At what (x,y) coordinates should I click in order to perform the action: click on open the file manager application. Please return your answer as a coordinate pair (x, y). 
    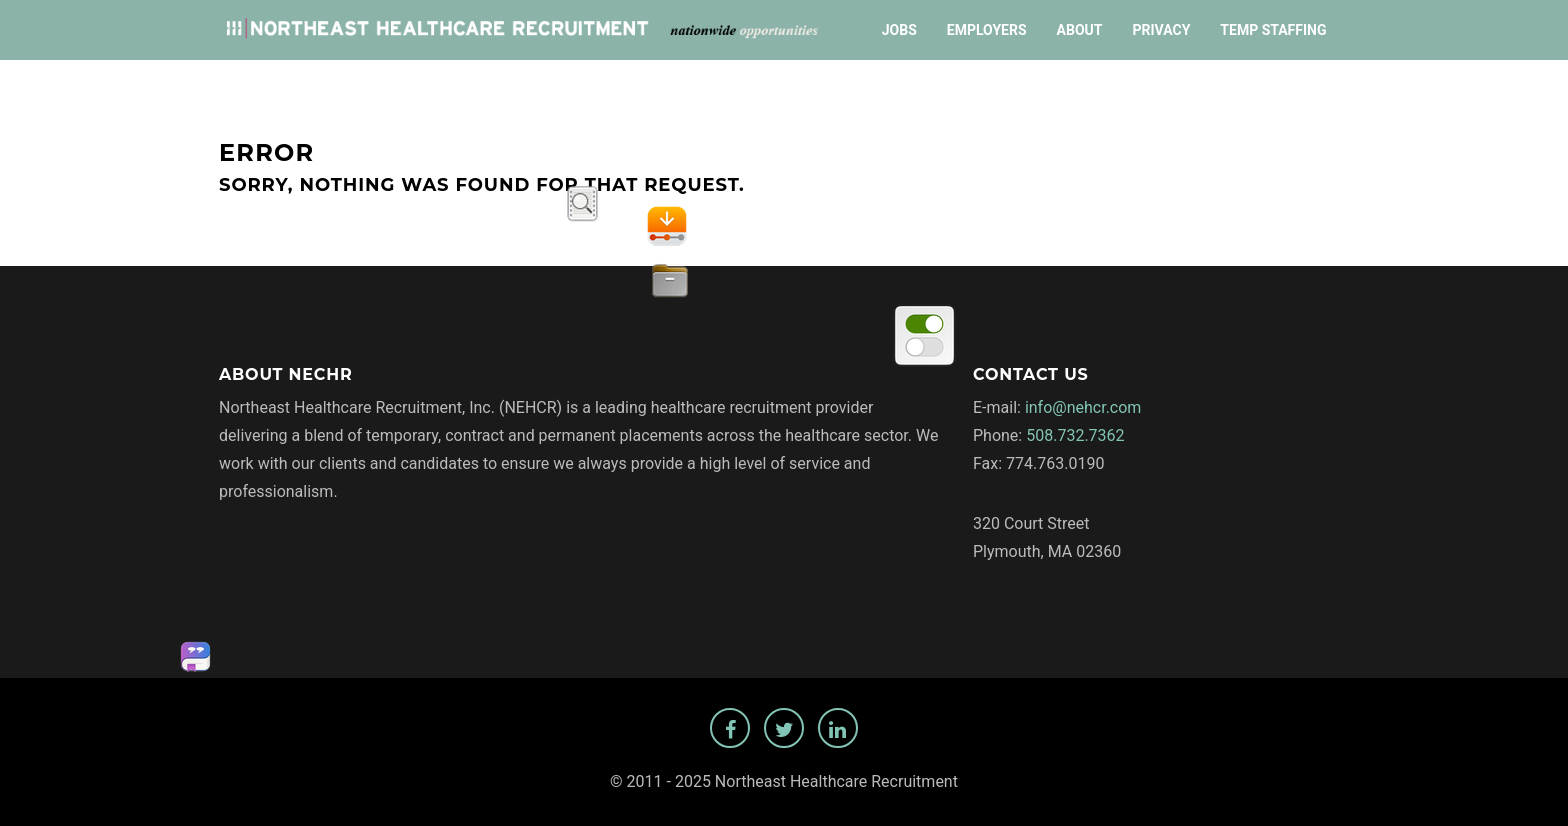
    Looking at the image, I should click on (670, 280).